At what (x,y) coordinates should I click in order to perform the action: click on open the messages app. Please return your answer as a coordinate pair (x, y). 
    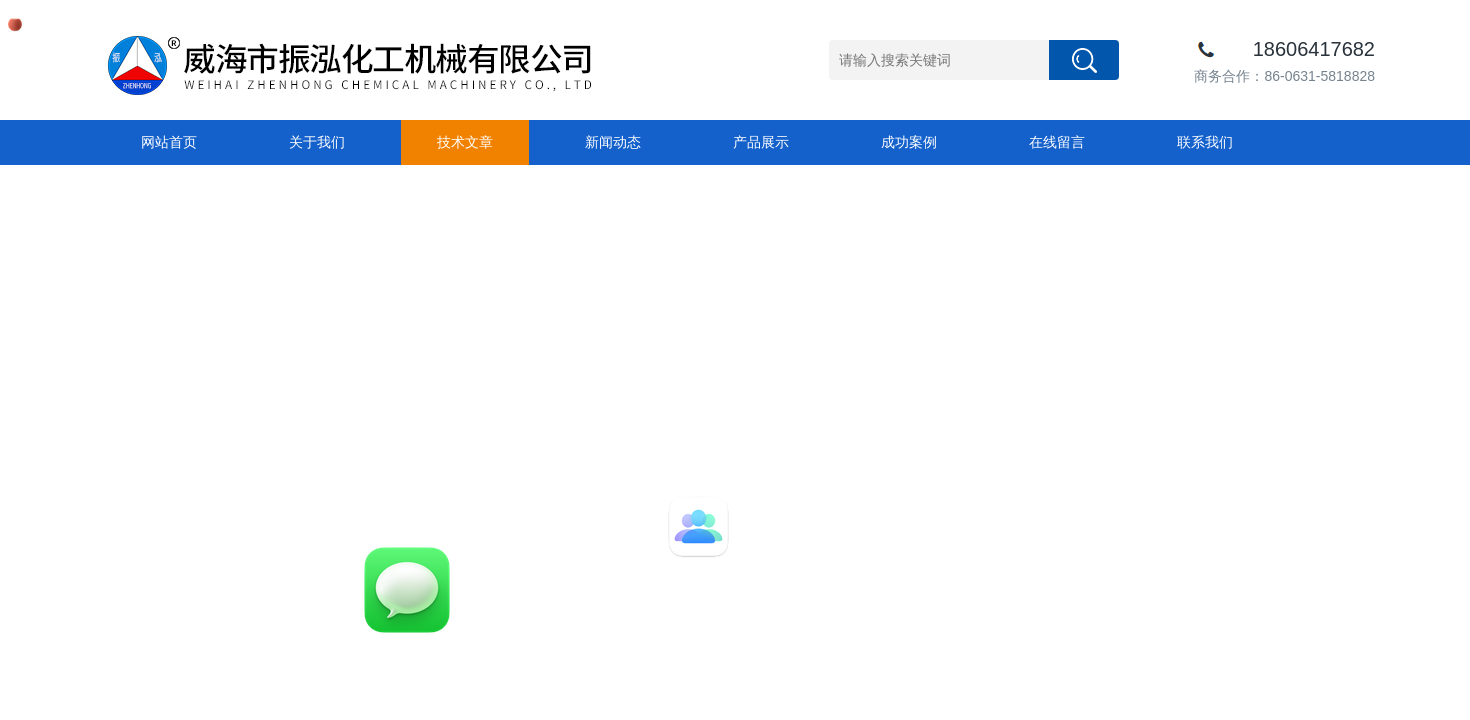
    Looking at the image, I should click on (407, 590).